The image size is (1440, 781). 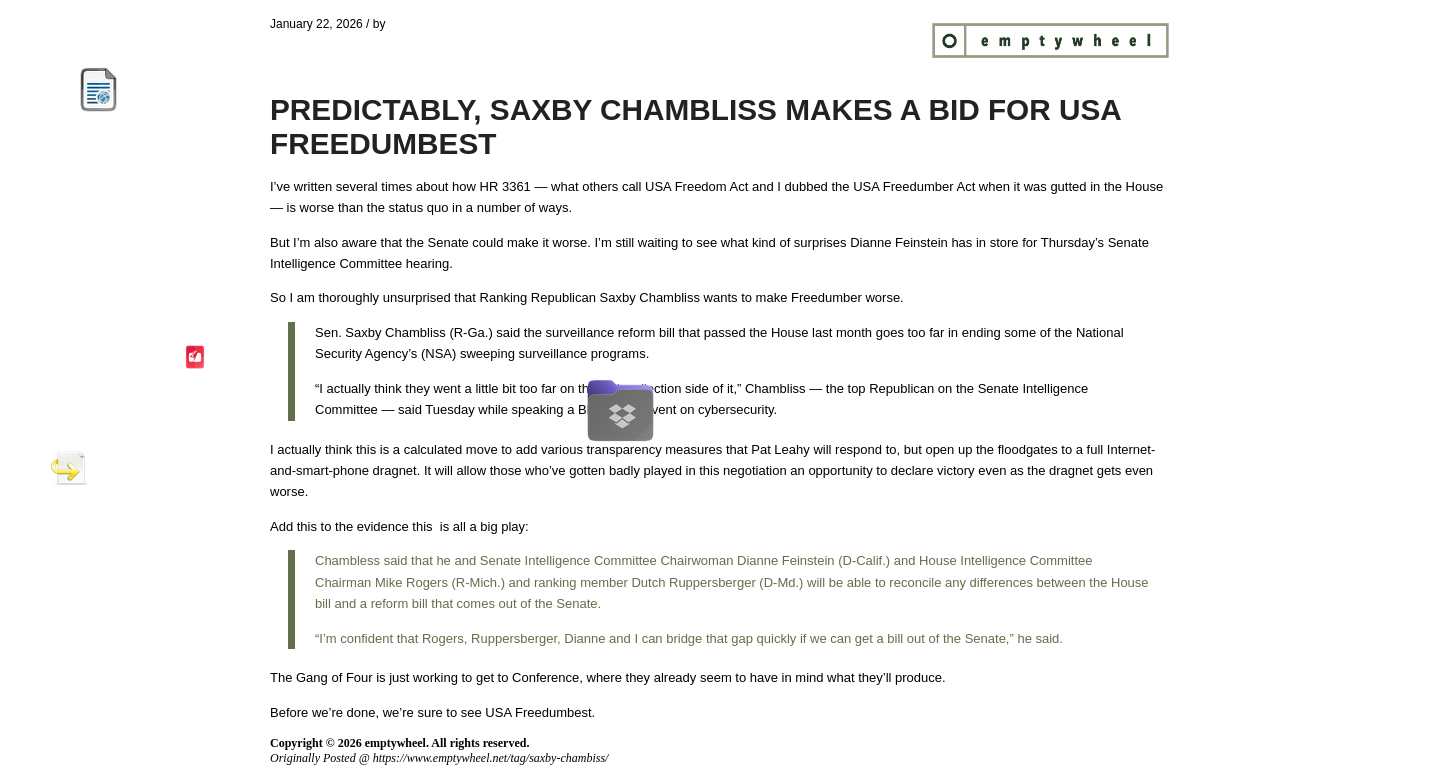 What do you see at coordinates (98, 89) in the screenshot?
I see `open a web template document file` at bounding box center [98, 89].